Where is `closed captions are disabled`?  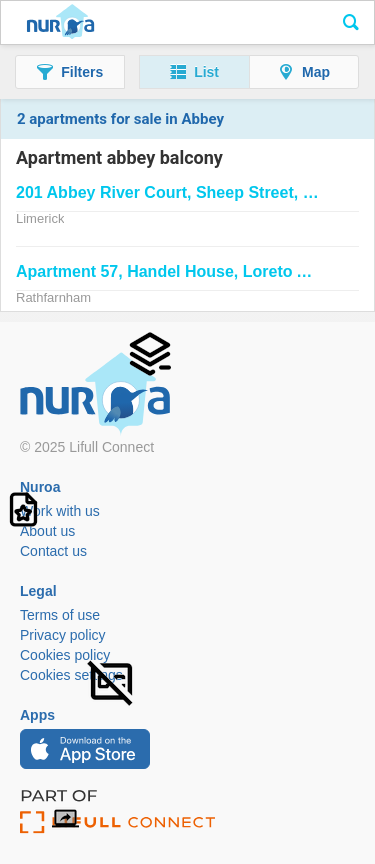 closed captions are disabled is located at coordinates (111, 681).